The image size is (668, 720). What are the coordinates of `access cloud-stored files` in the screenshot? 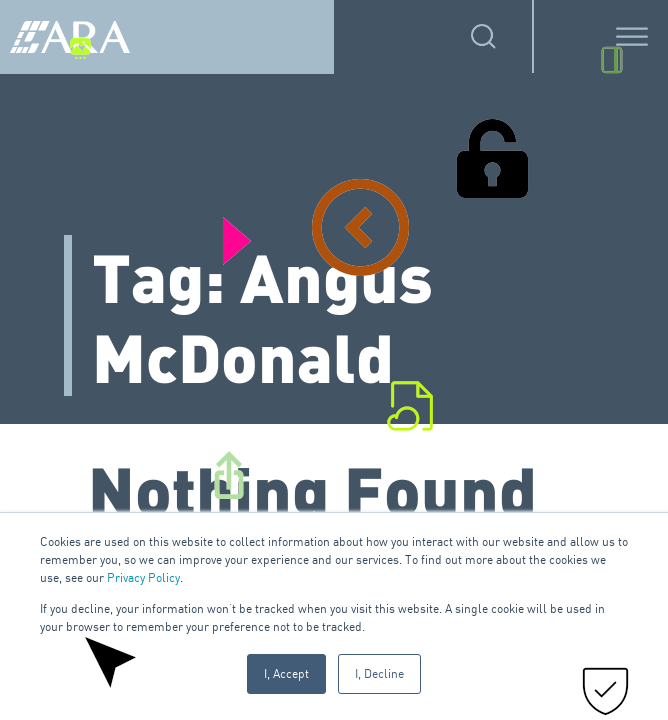 It's located at (412, 406).